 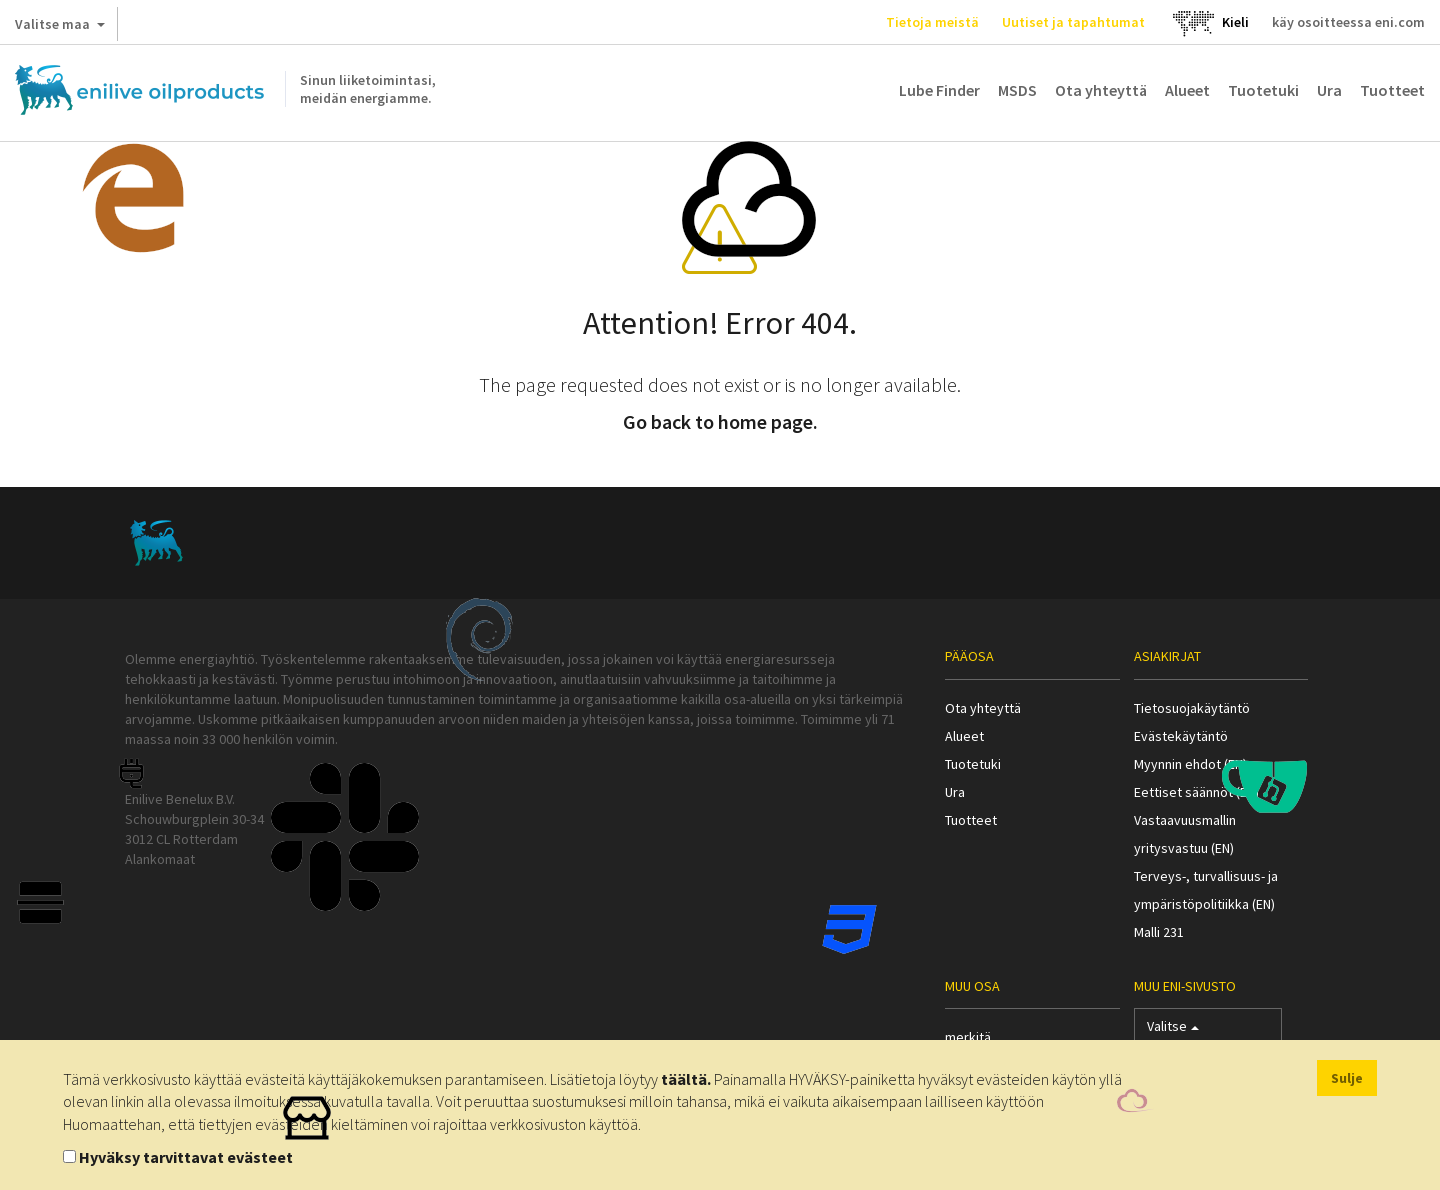 What do you see at coordinates (133, 198) in the screenshot?
I see `open microsoft edge legacy browser` at bounding box center [133, 198].